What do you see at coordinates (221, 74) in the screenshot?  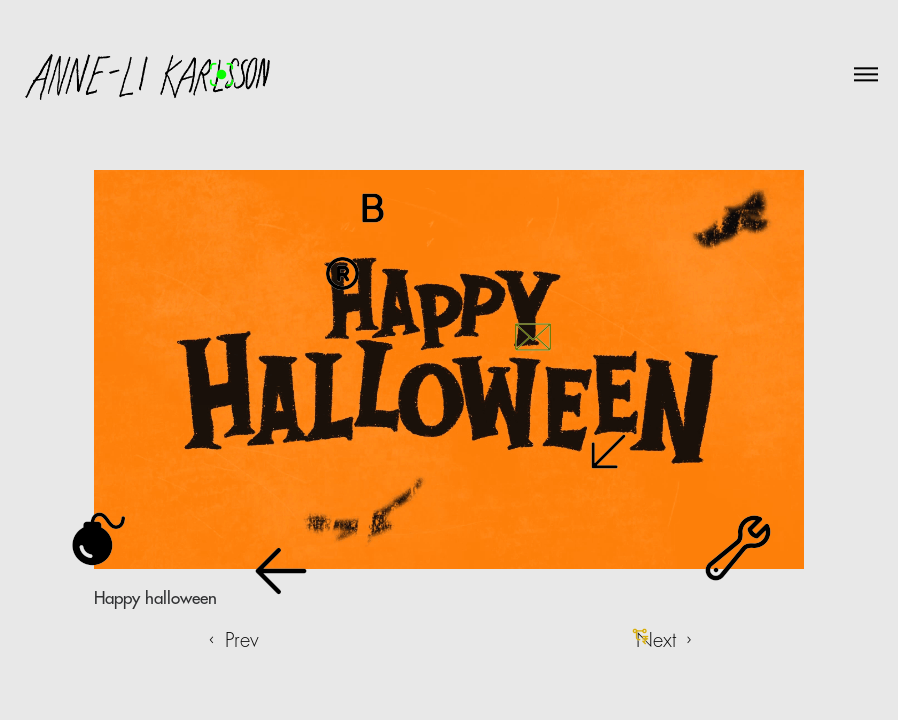 I see `activate camera focus or targeting mode` at bounding box center [221, 74].